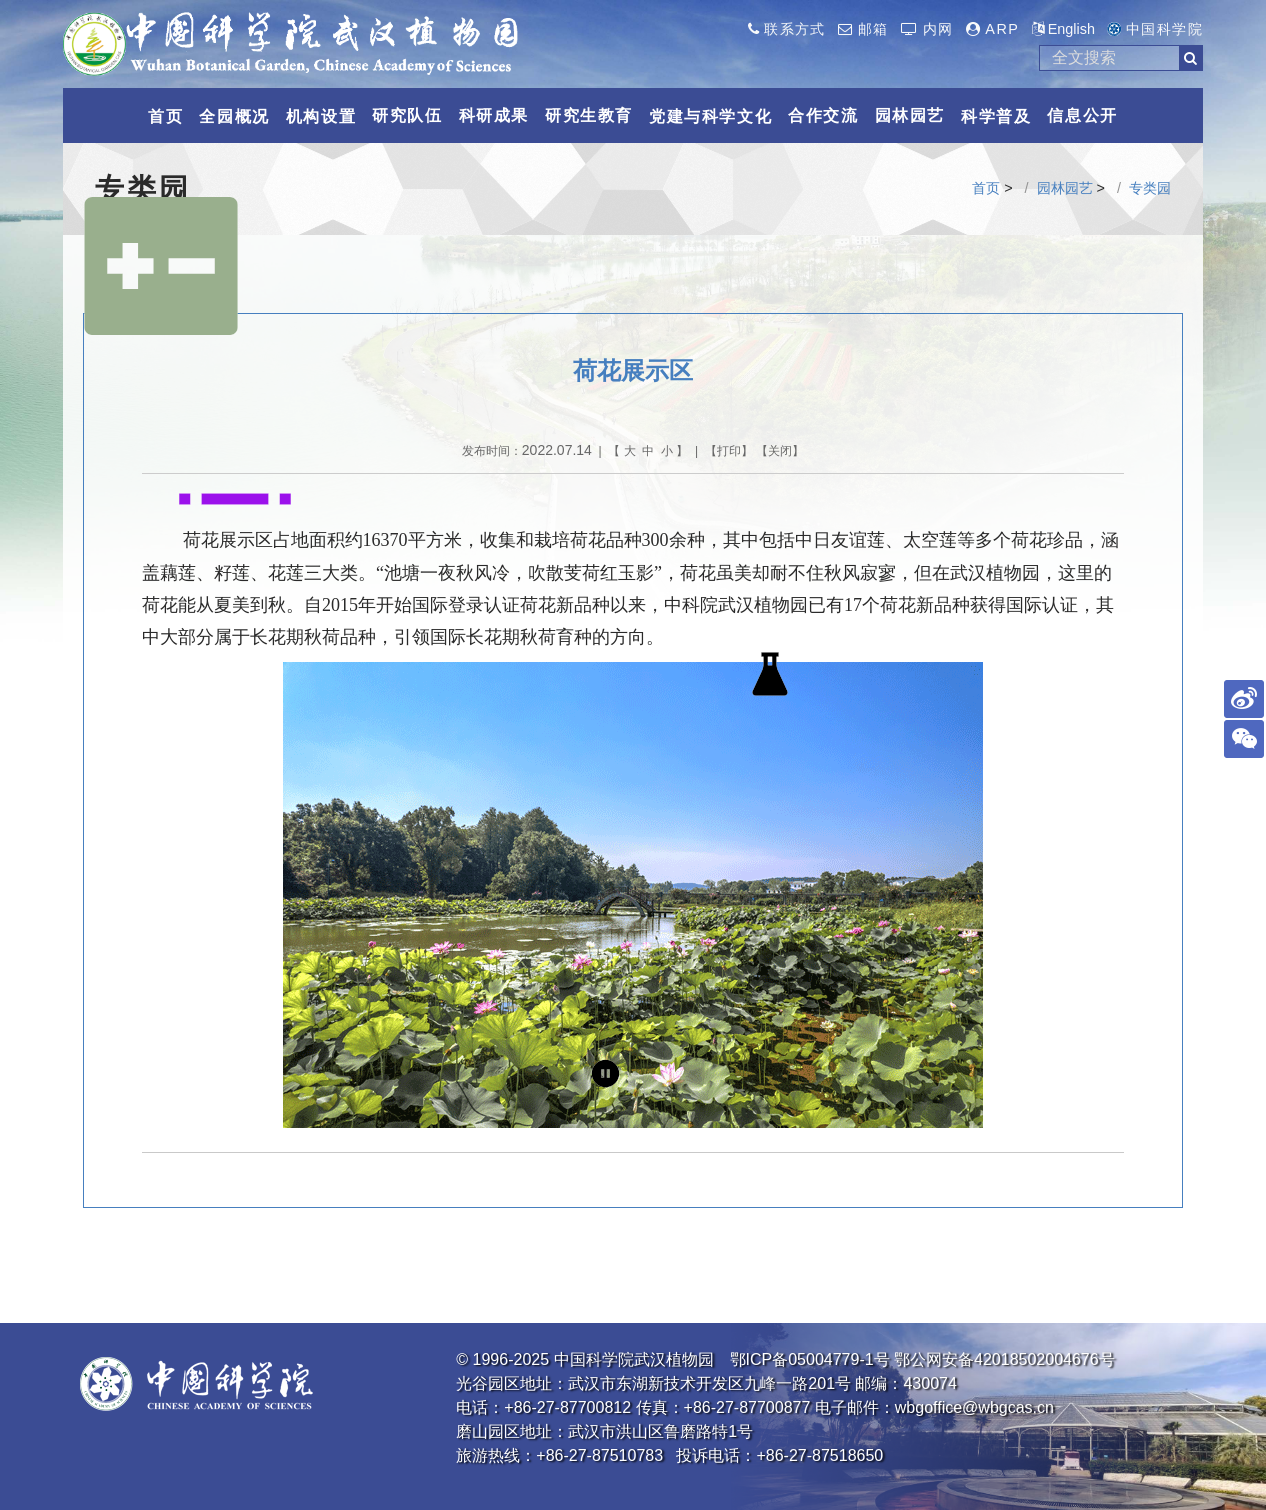 This screenshot has height=1510, width=1266. I want to click on pause media playback, so click(605, 1073).